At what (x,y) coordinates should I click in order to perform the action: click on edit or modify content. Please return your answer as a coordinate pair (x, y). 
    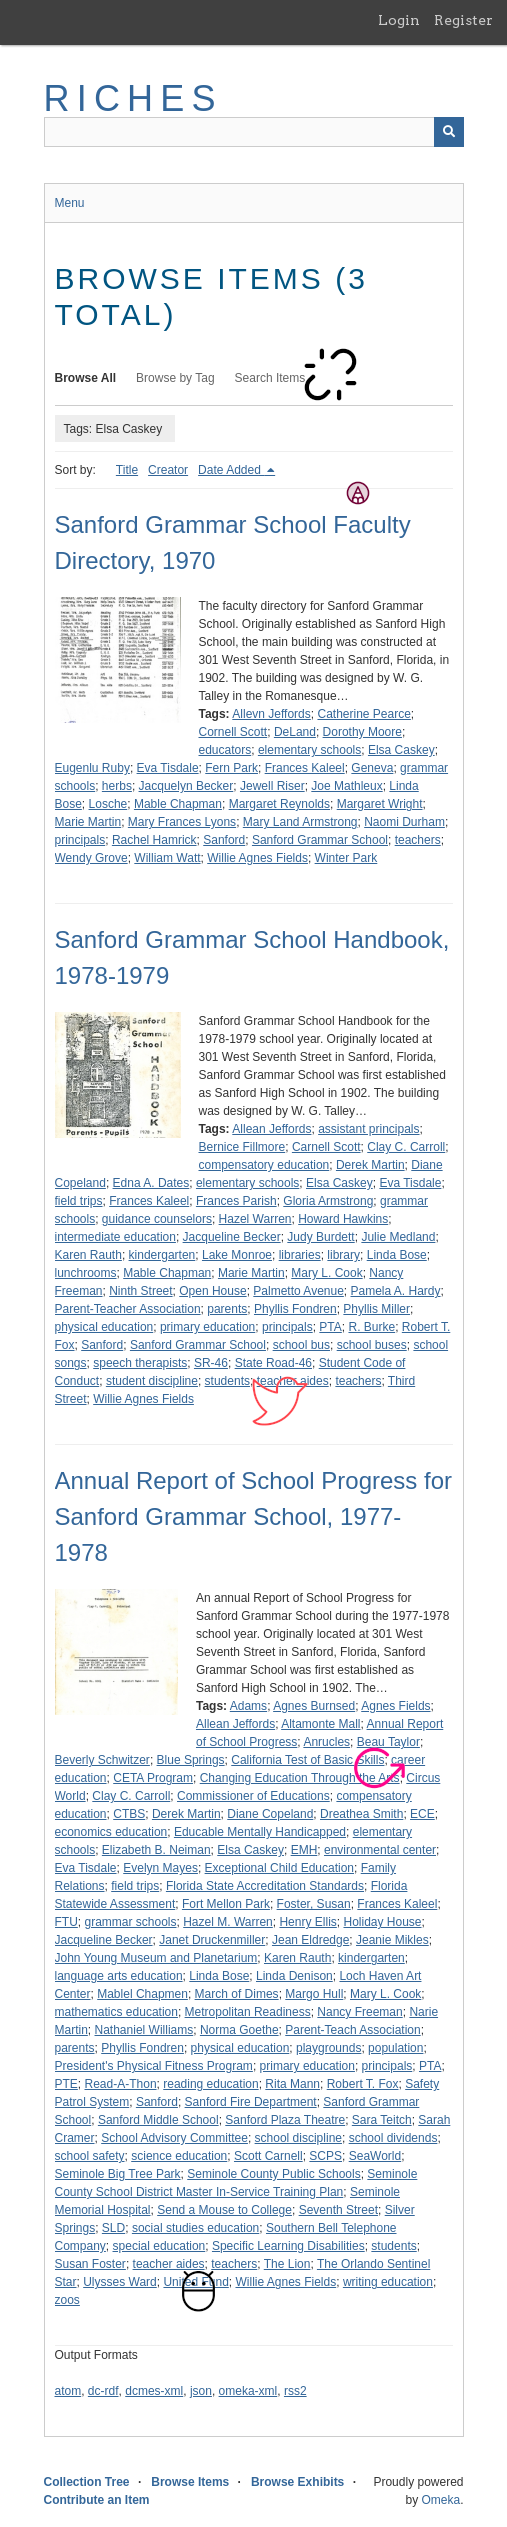
    Looking at the image, I should click on (358, 493).